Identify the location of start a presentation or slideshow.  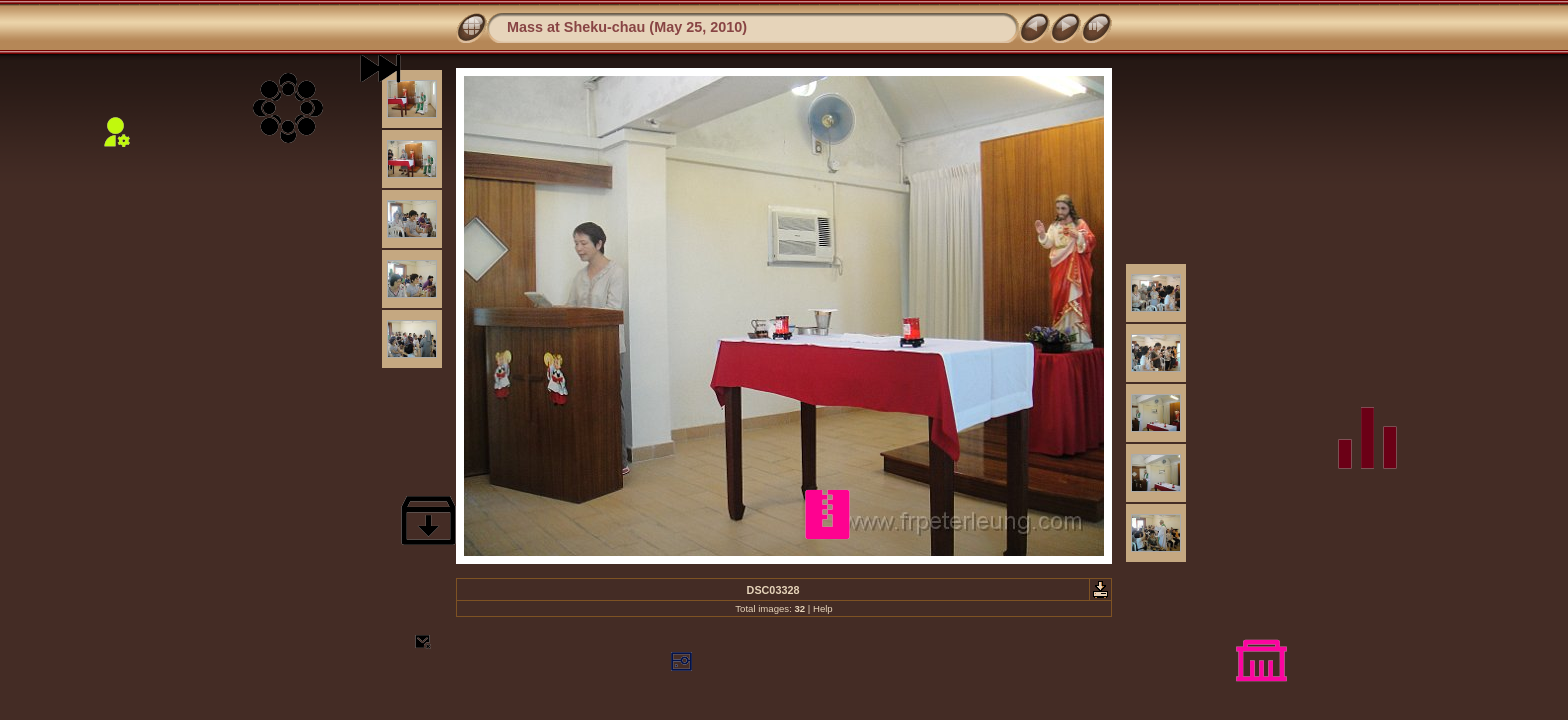
(681, 661).